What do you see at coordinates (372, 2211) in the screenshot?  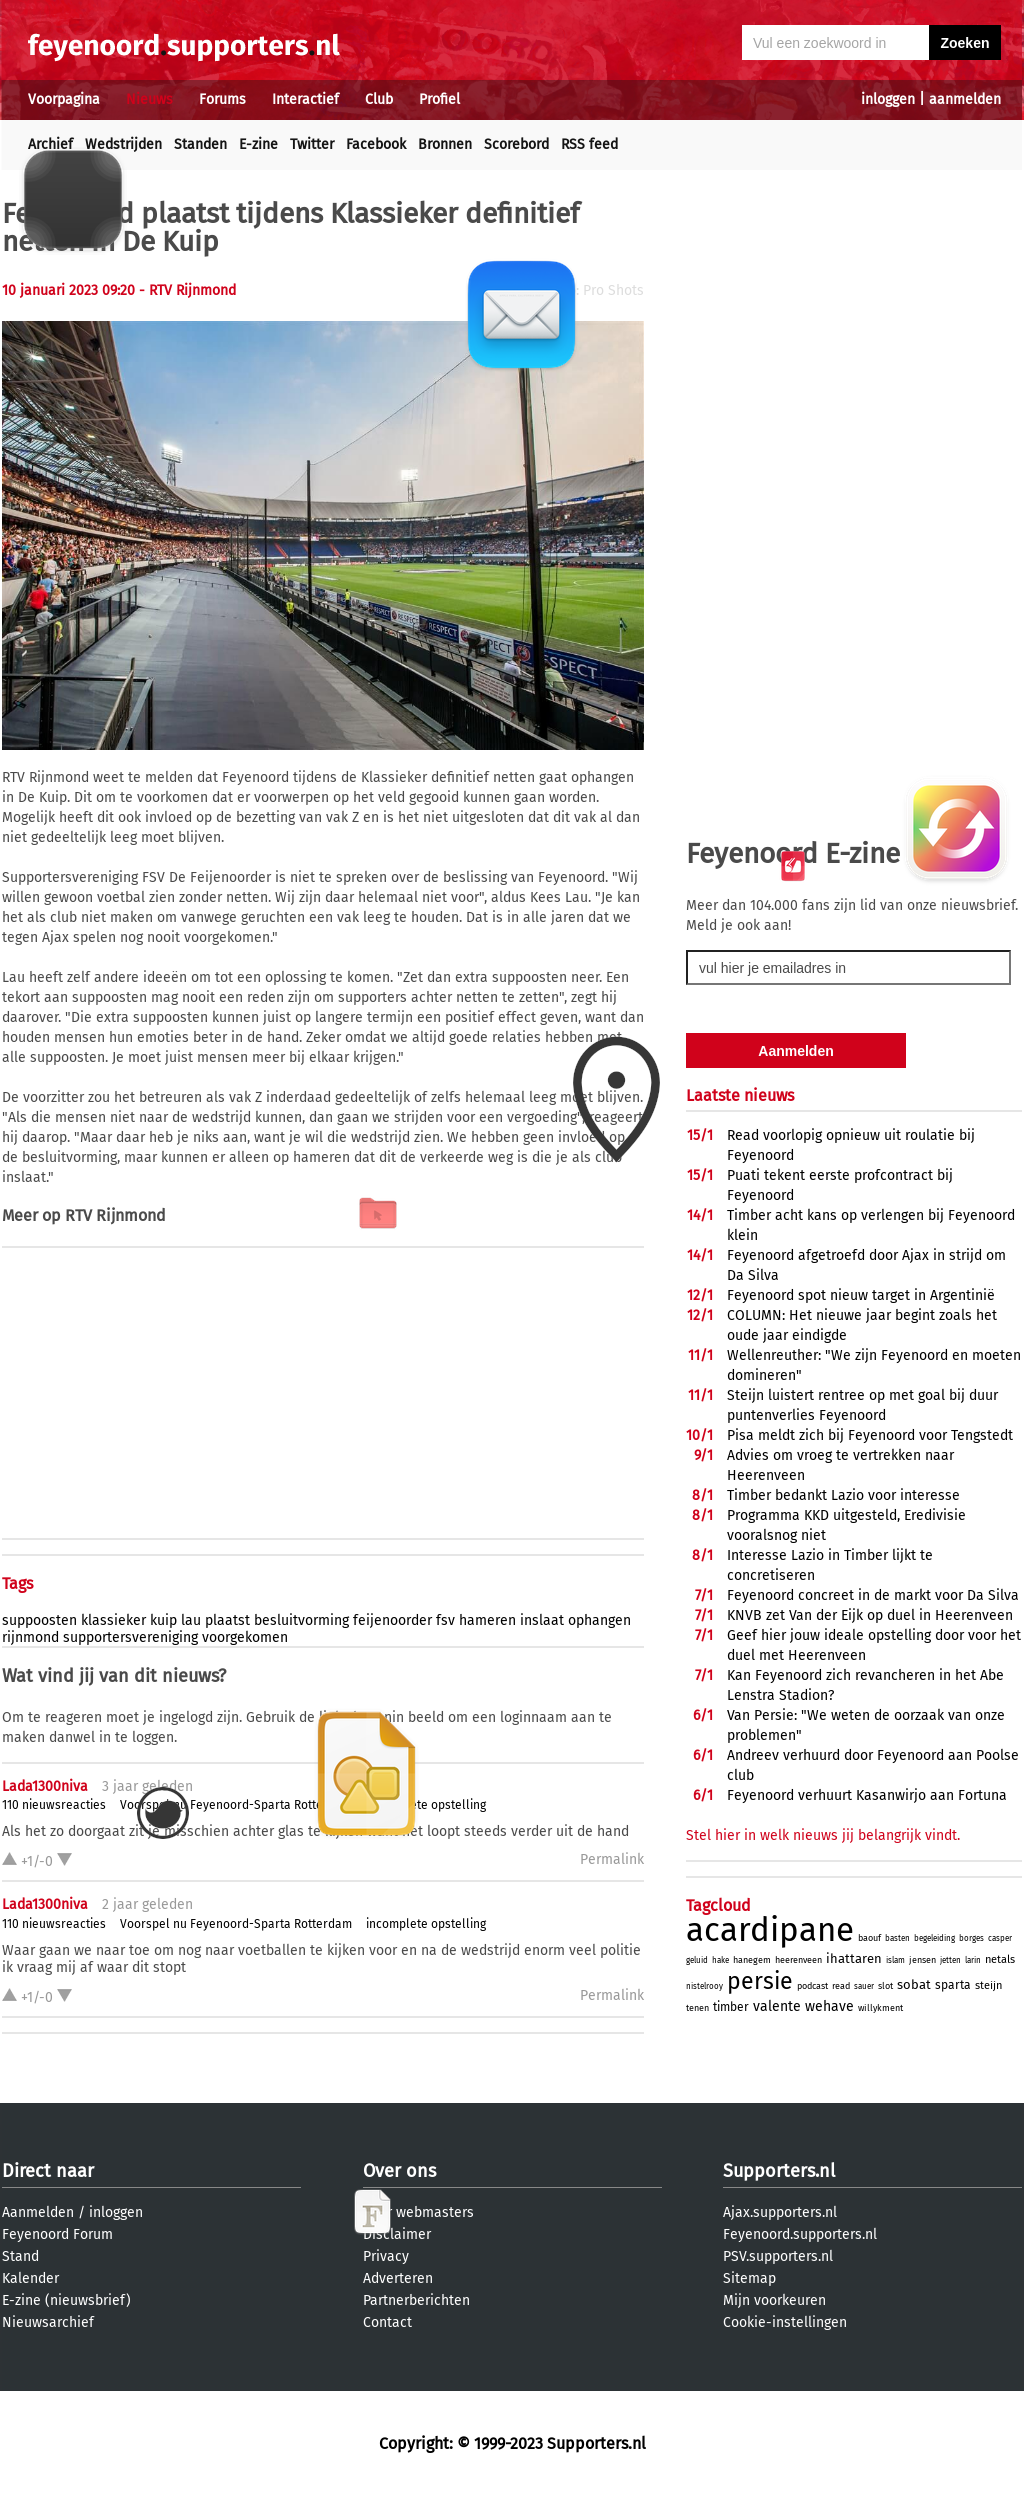 I see `a fortran source code file` at bounding box center [372, 2211].